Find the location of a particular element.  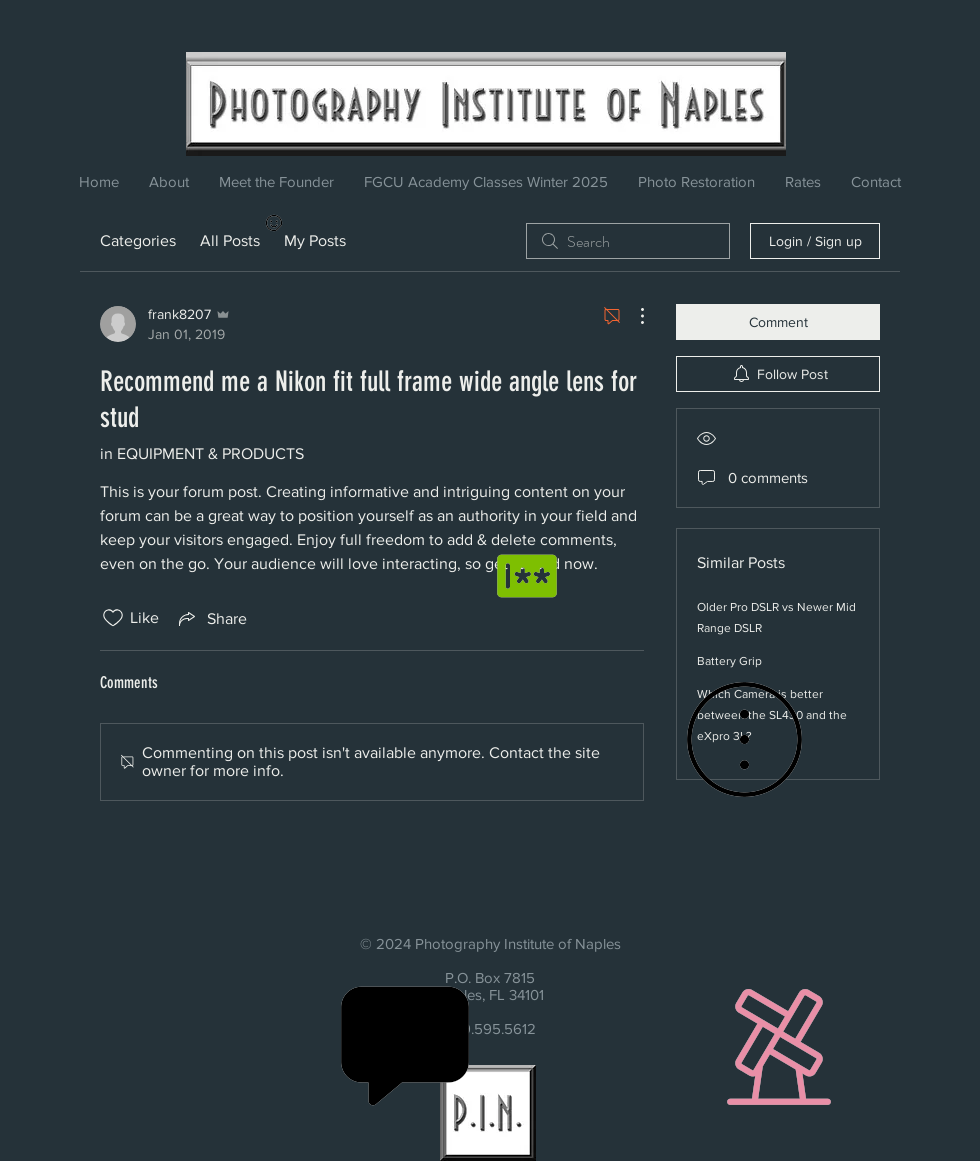

access more options or actions is located at coordinates (744, 739).